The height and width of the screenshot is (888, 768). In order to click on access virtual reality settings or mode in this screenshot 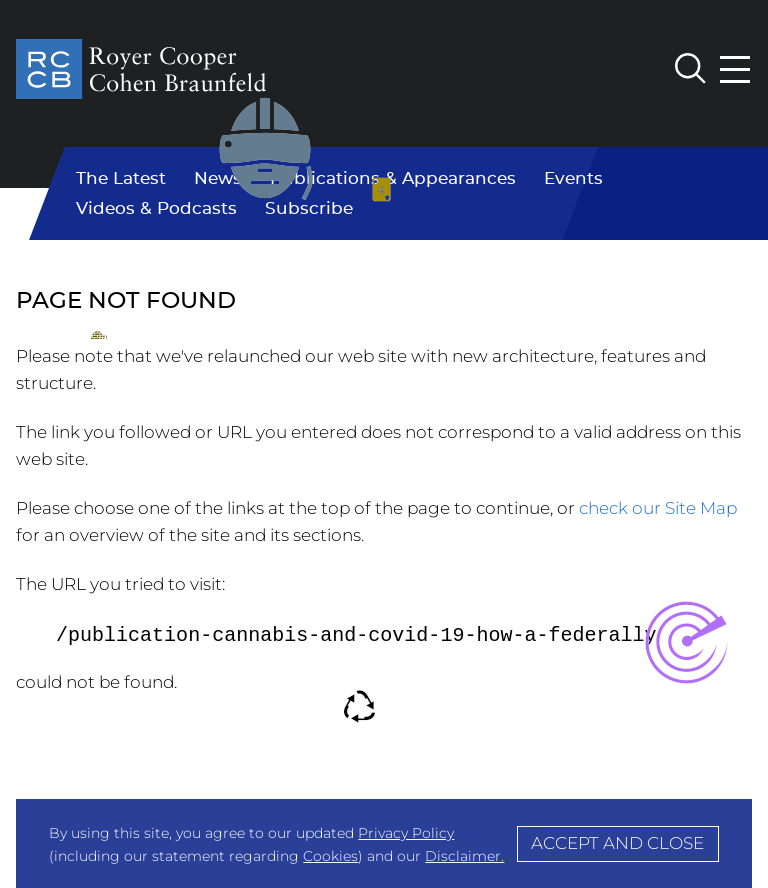, I will do `click(265, 148)`.